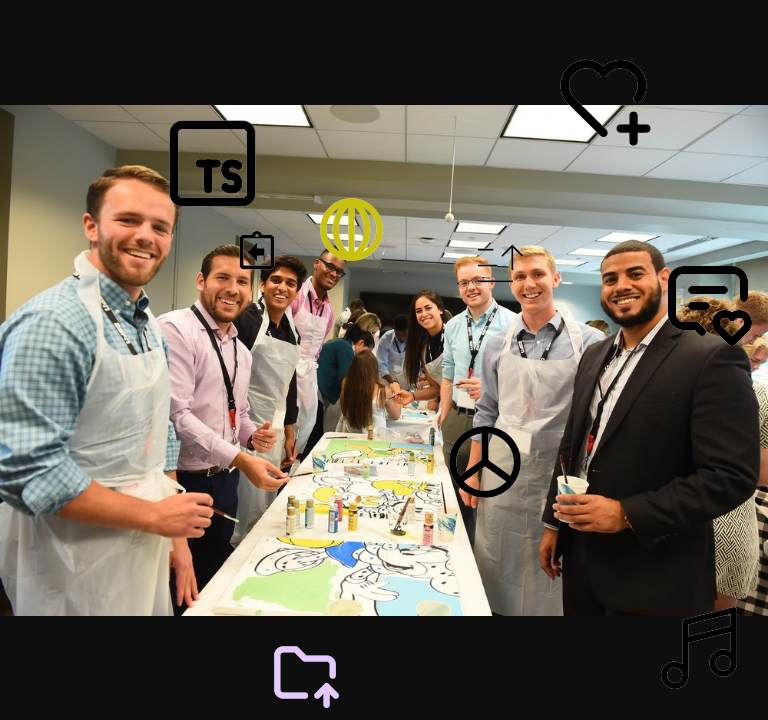  What do you see at coordinates (305, 674) in the screenshot?
I see `upload file to folder` at bounding box center [305, 674].